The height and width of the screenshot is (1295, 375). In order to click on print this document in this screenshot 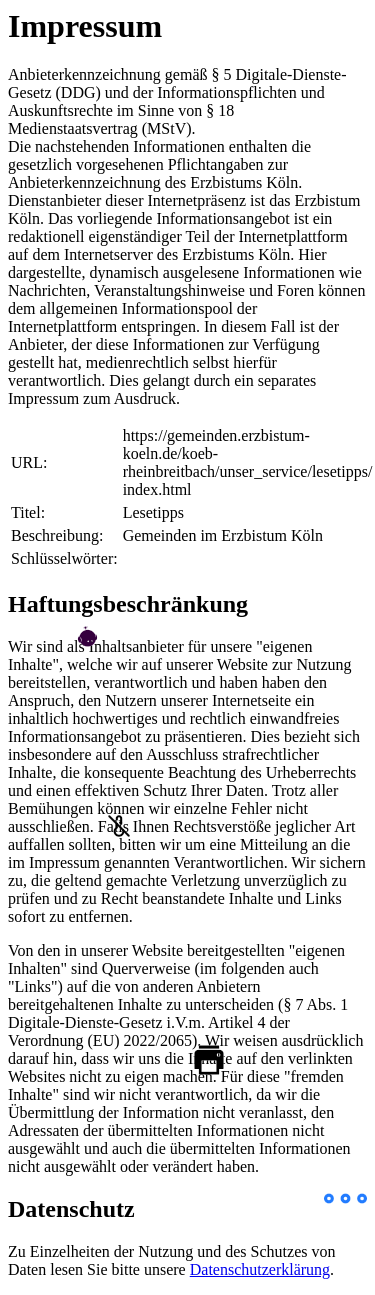, I will do `click(209, 1060)`.